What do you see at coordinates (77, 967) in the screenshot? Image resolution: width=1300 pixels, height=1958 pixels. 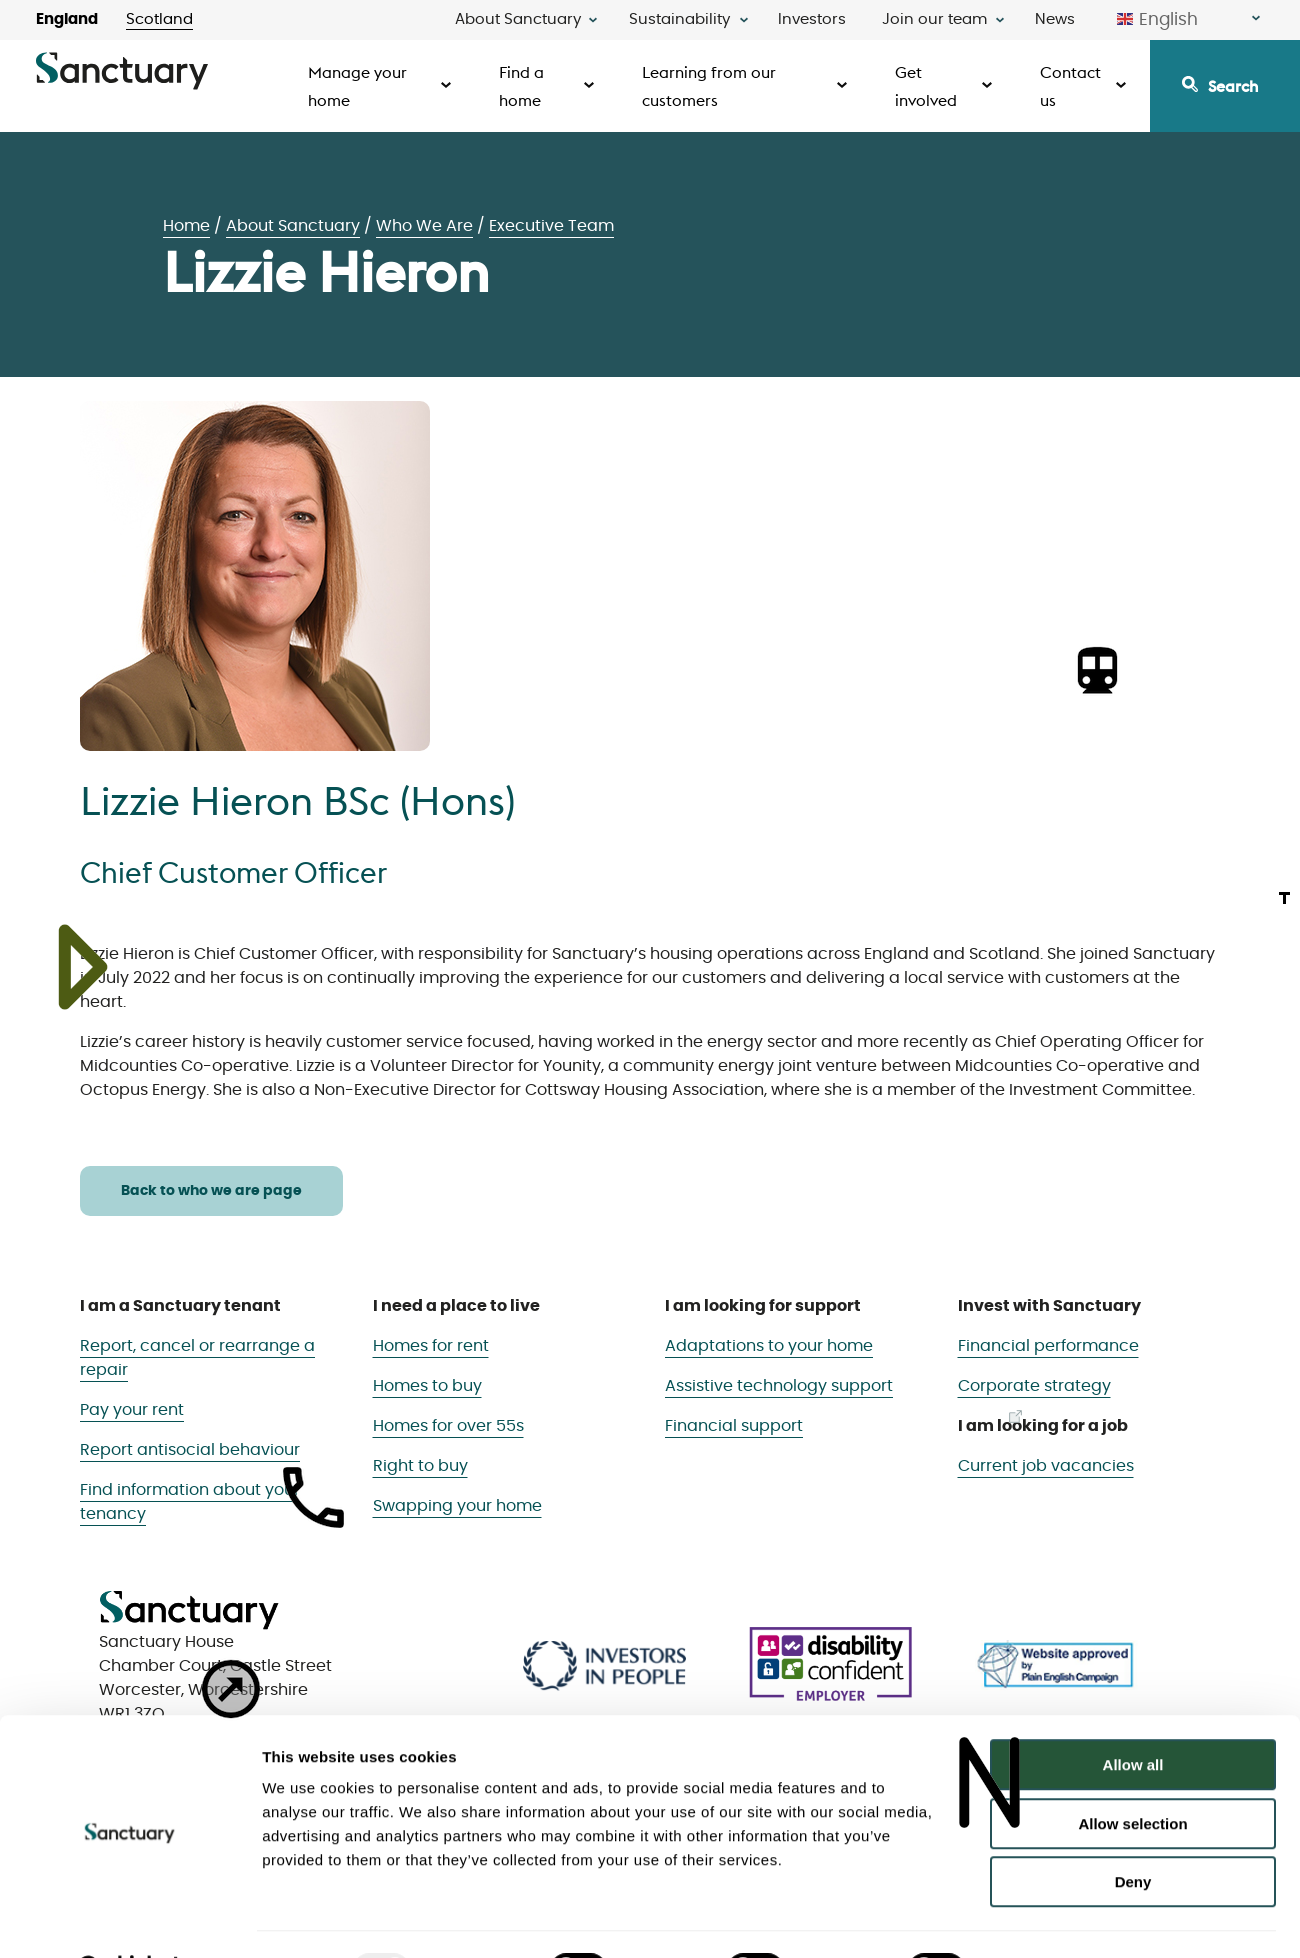 I see `navigate to the next item or screen` at bounding box center [77, 967].